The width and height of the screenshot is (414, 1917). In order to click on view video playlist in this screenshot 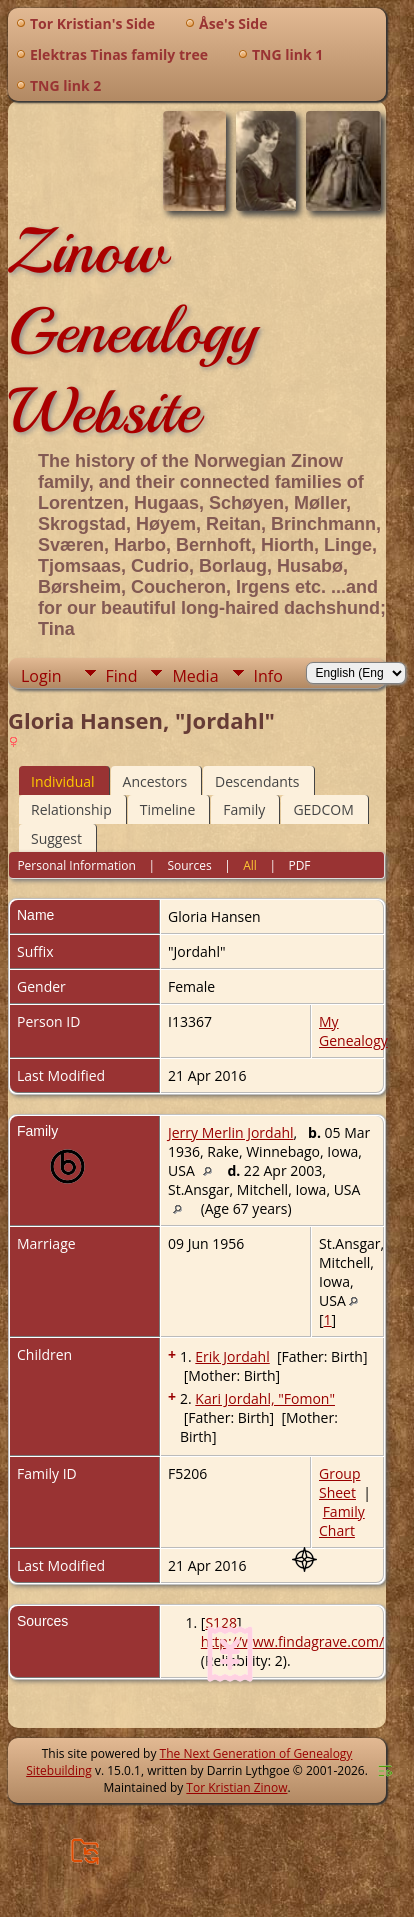, I will do `click(385, 1771)`.